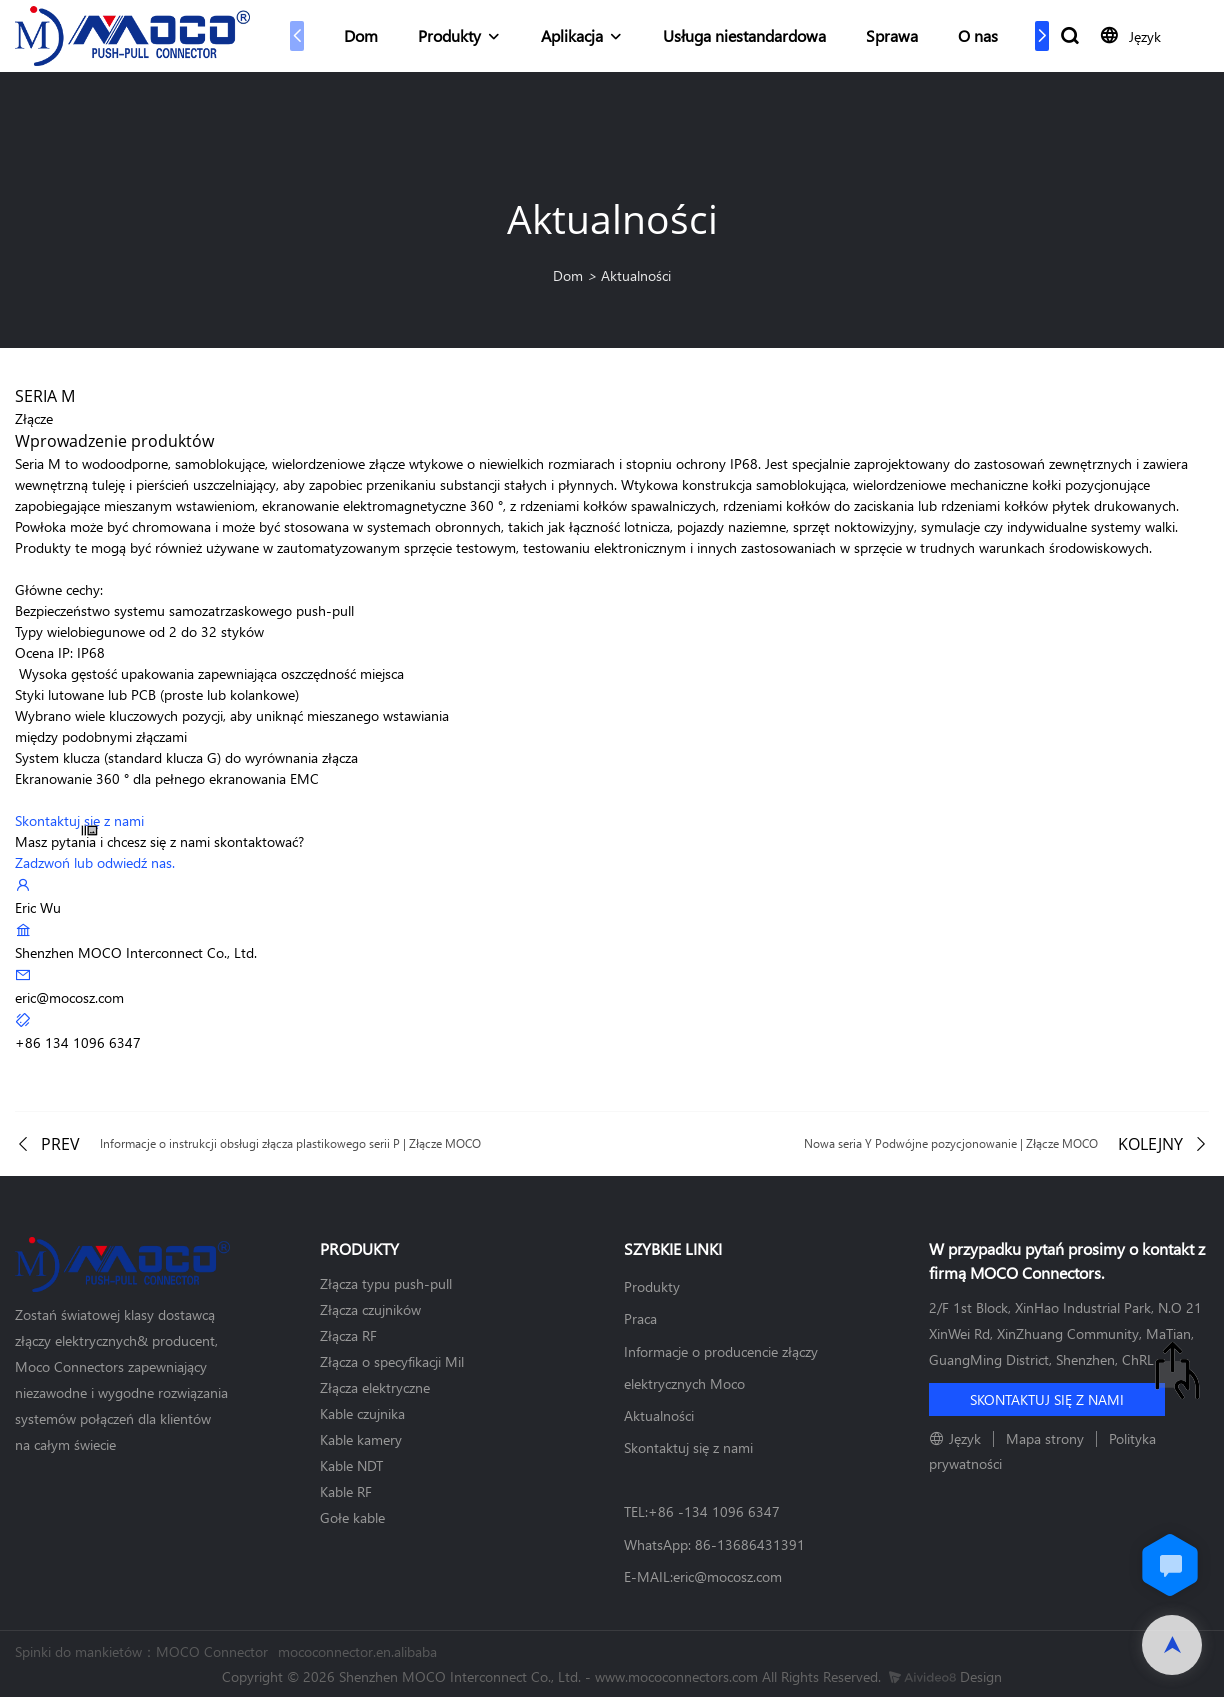 The width and height of the screenshot is (1224, 1697). Describe the element at coordinates (1174, 1370) in the screenshot. I see `deposit or upload funds manually` at that location.